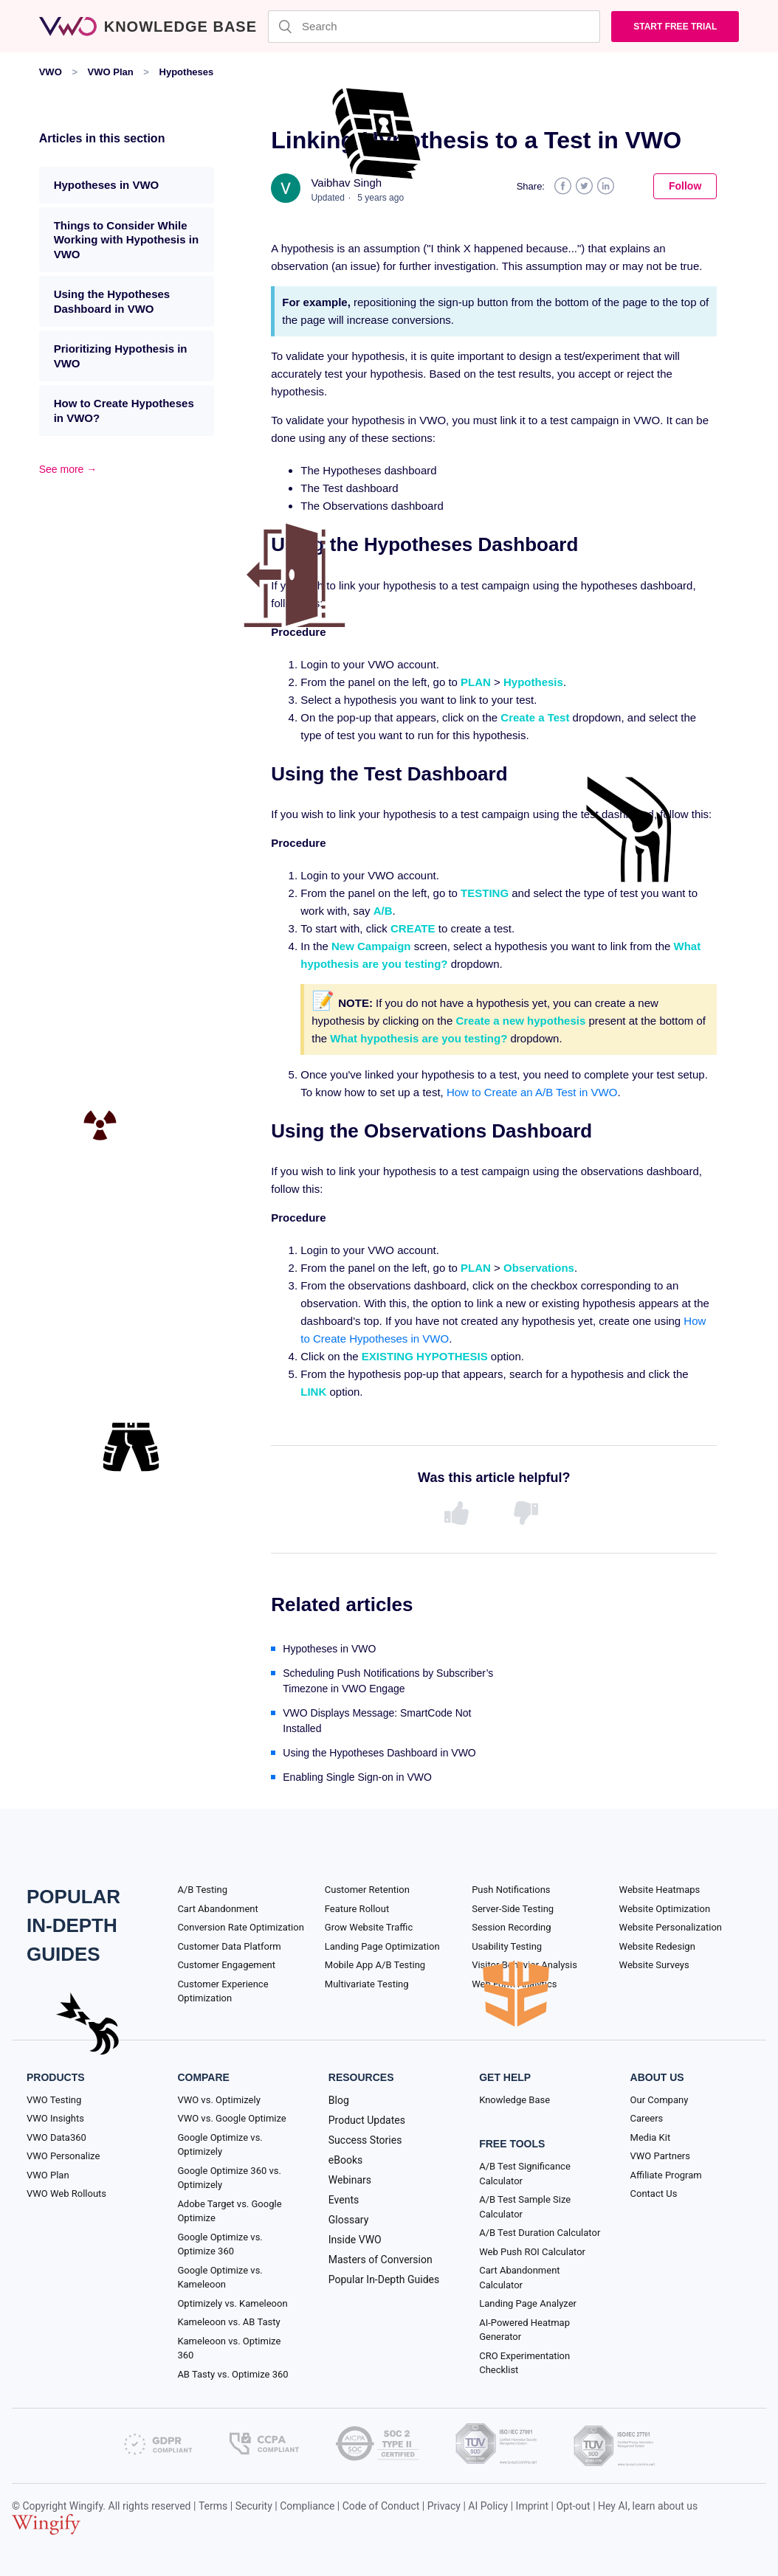  Describe the element at coordinates (516, 1994) in the screenshot. I see `abstract game logo or brand icon` at that location.